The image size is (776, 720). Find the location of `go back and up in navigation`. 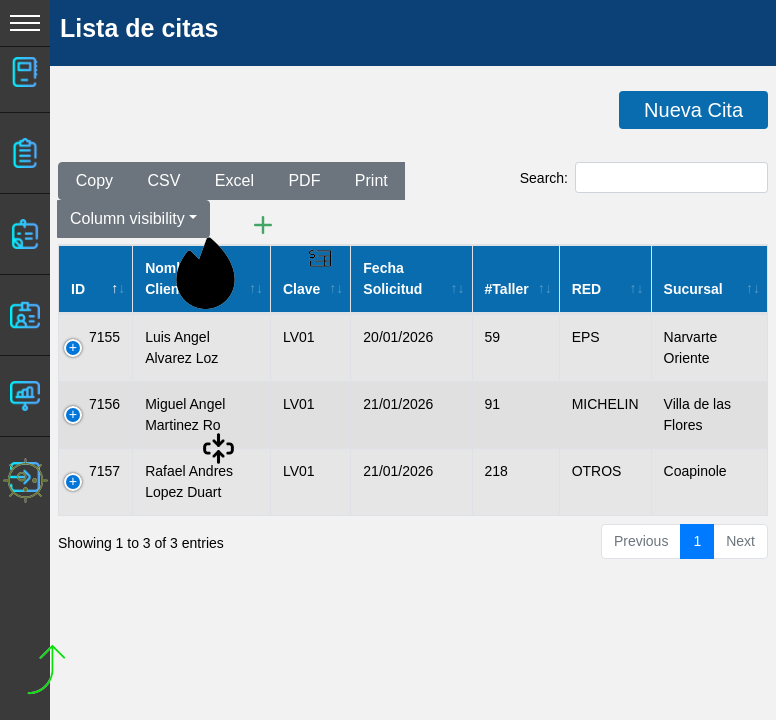

go back and up in navigation is located at coordinates (46, 669).